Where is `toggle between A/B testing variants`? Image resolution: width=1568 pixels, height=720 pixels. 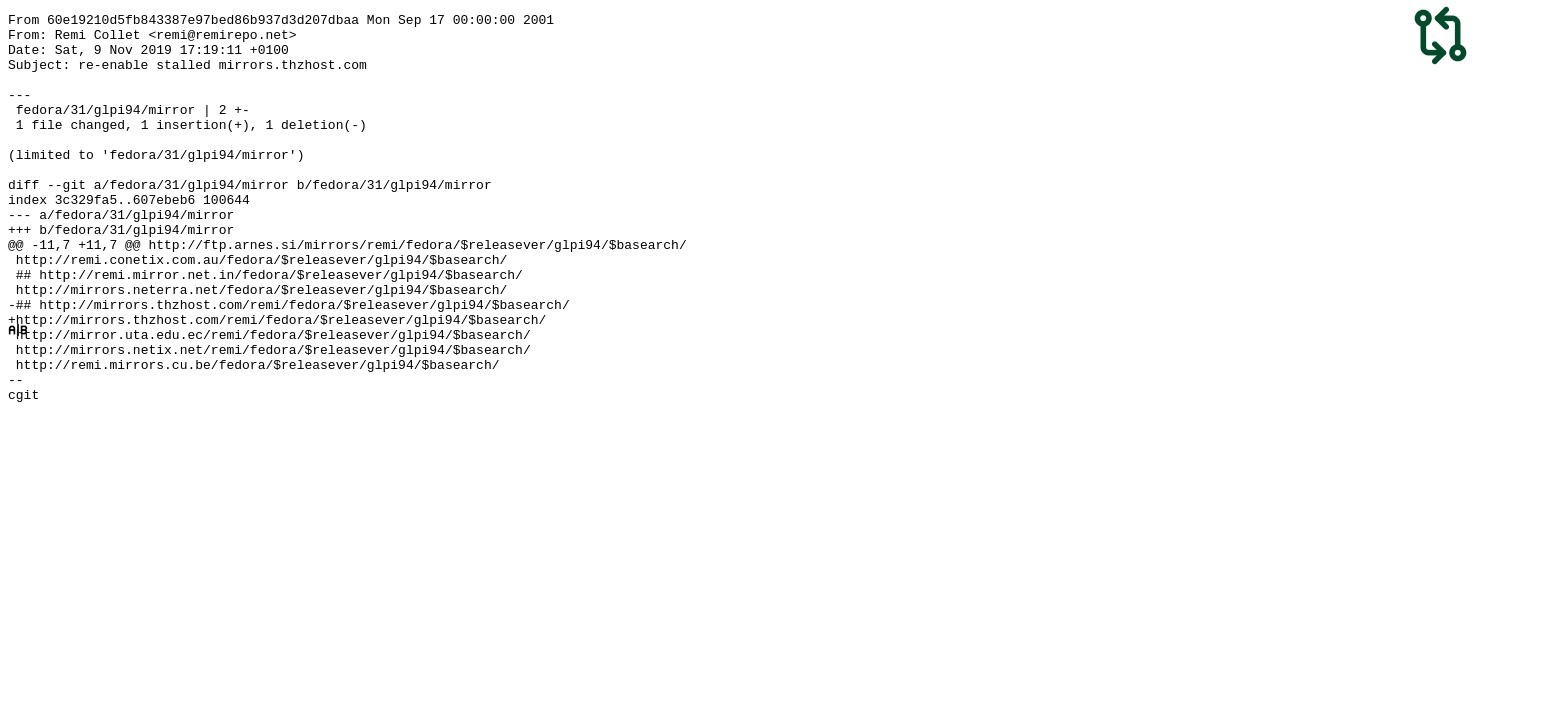
toggle between A/B testing variants is located at coordinates (18, 330).